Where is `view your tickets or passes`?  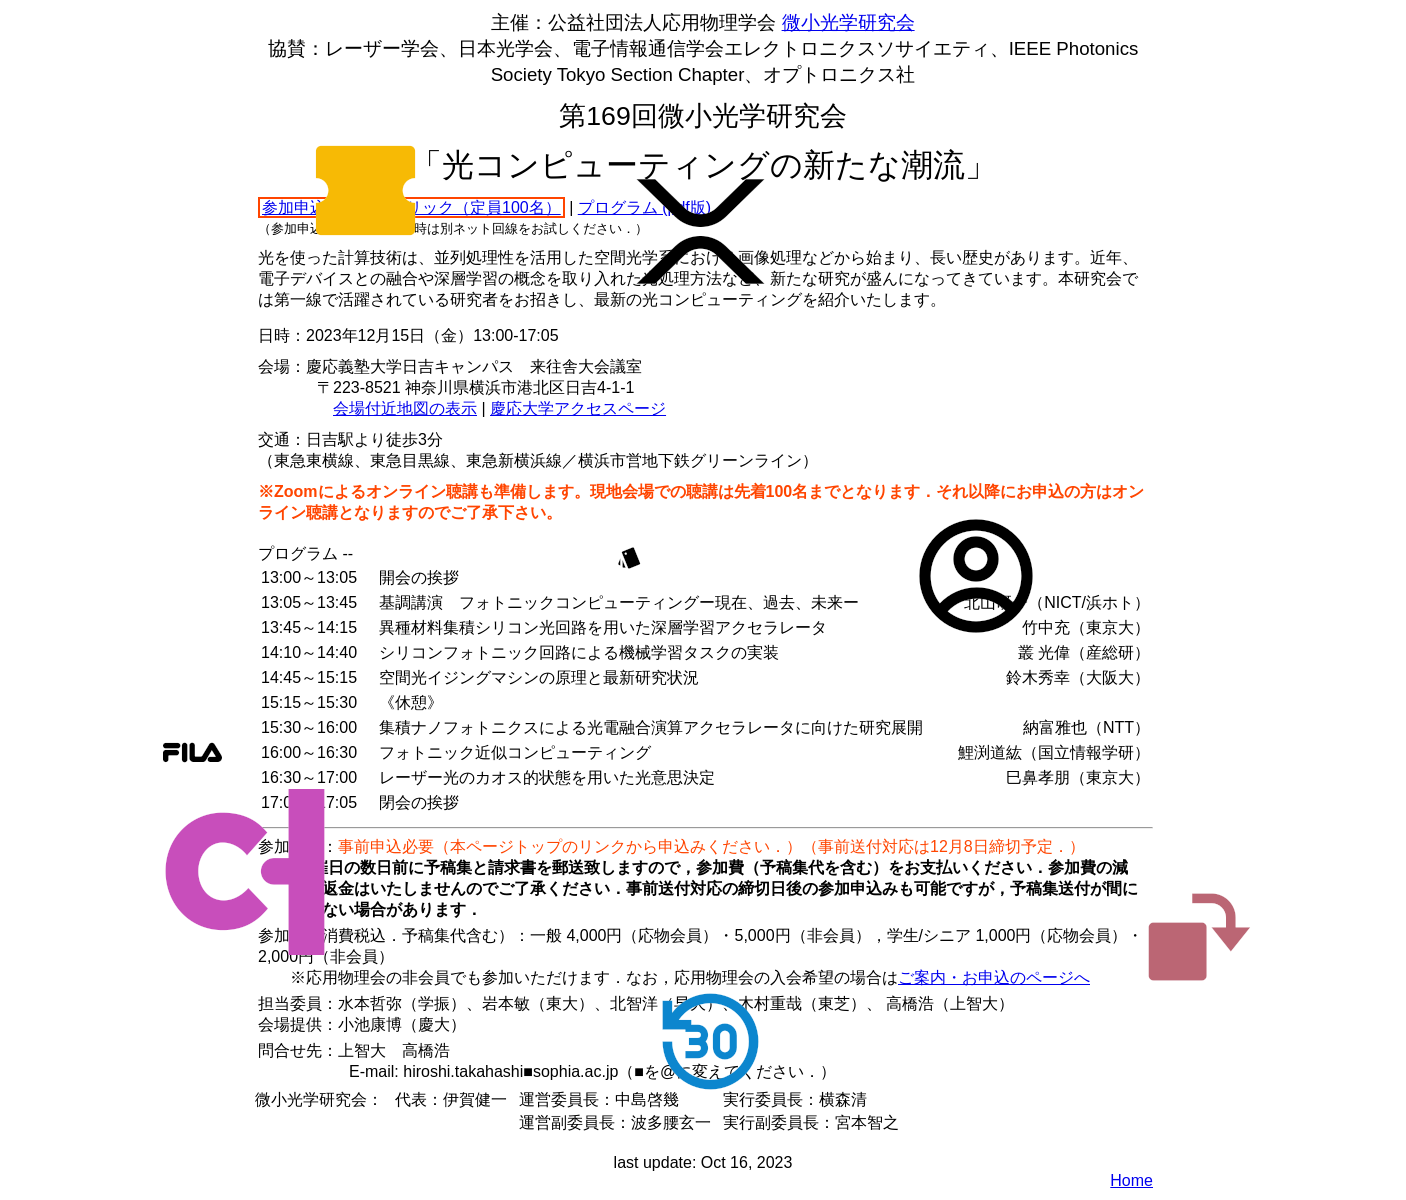 view your tickets or passes is located at coordinates (365, 190).